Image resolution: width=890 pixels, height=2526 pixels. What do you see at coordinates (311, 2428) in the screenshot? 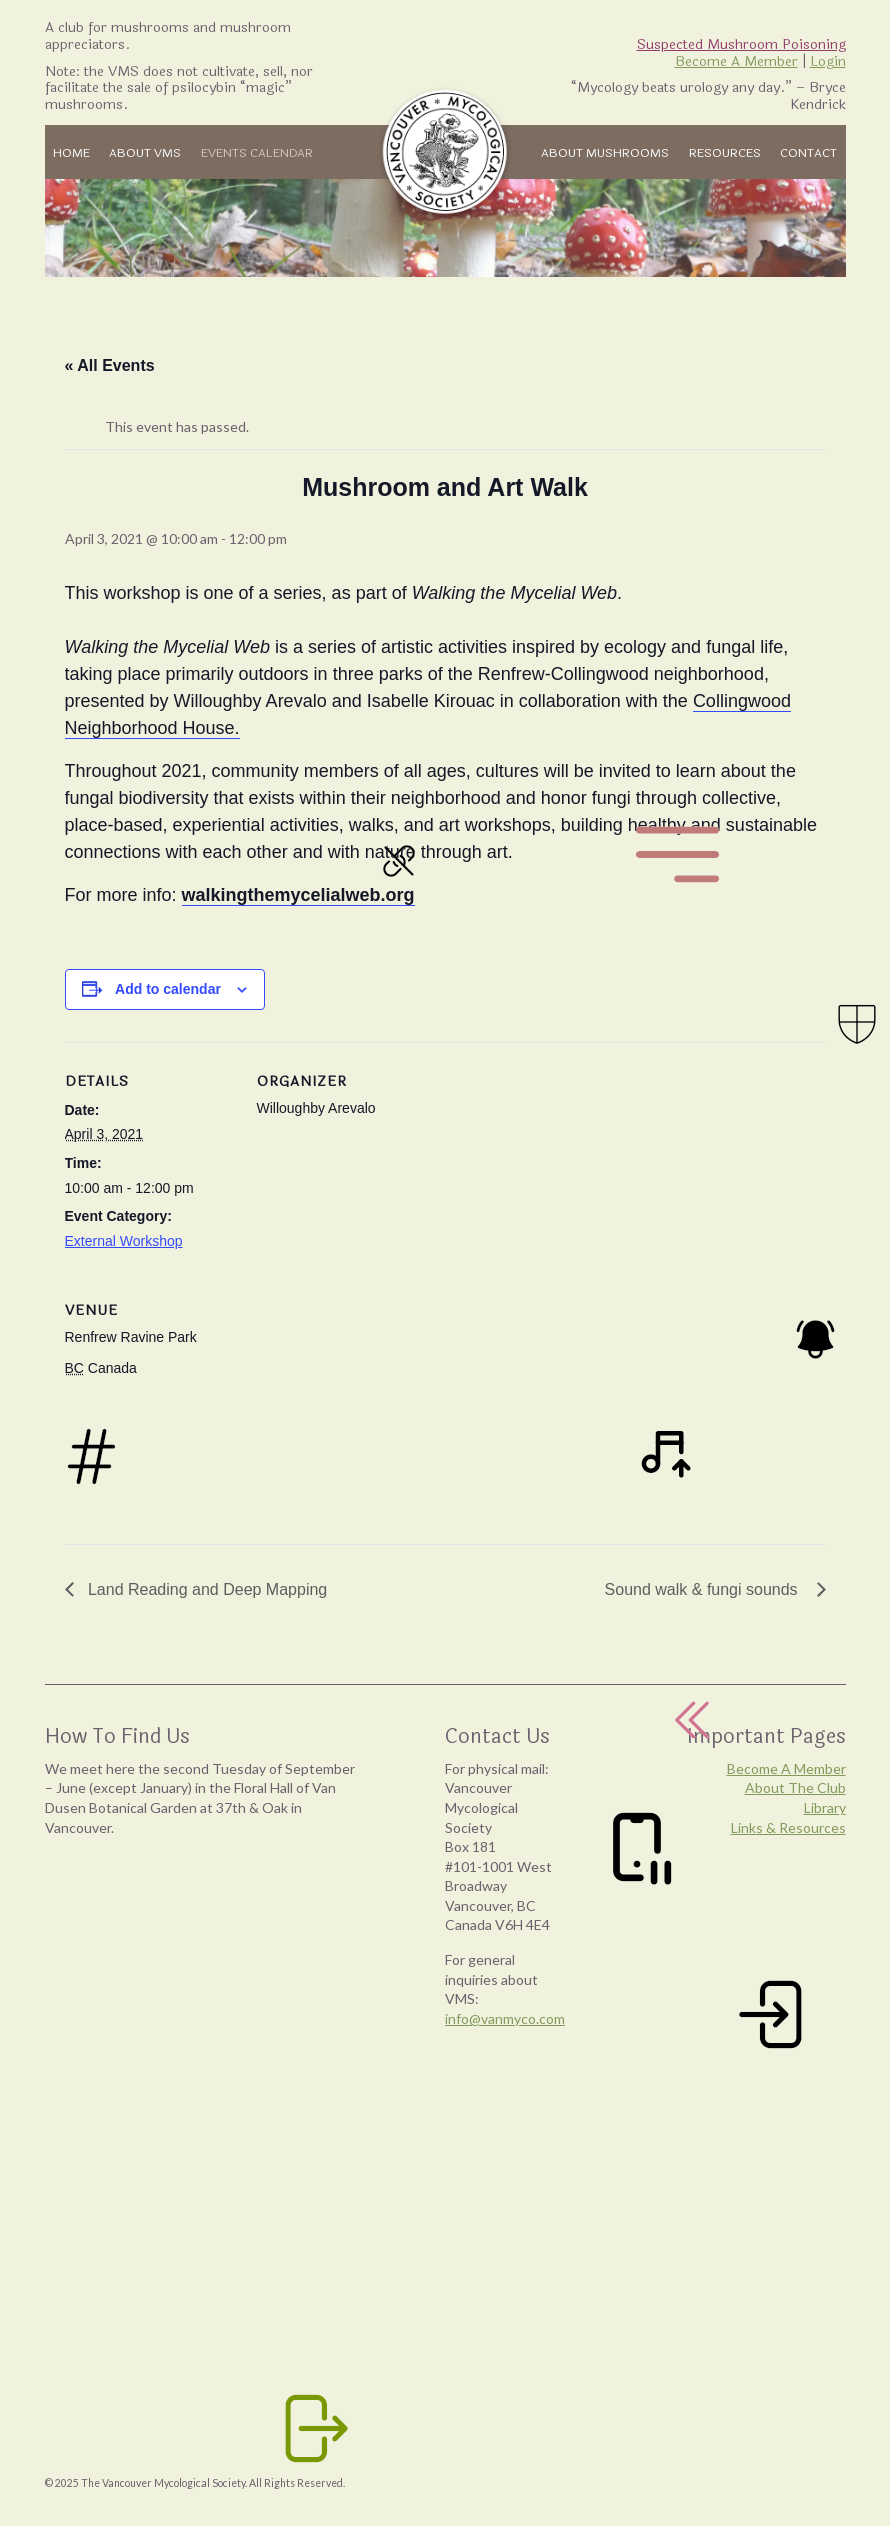
I see `sign out or log out of account` at bounding box center [311, 2428].